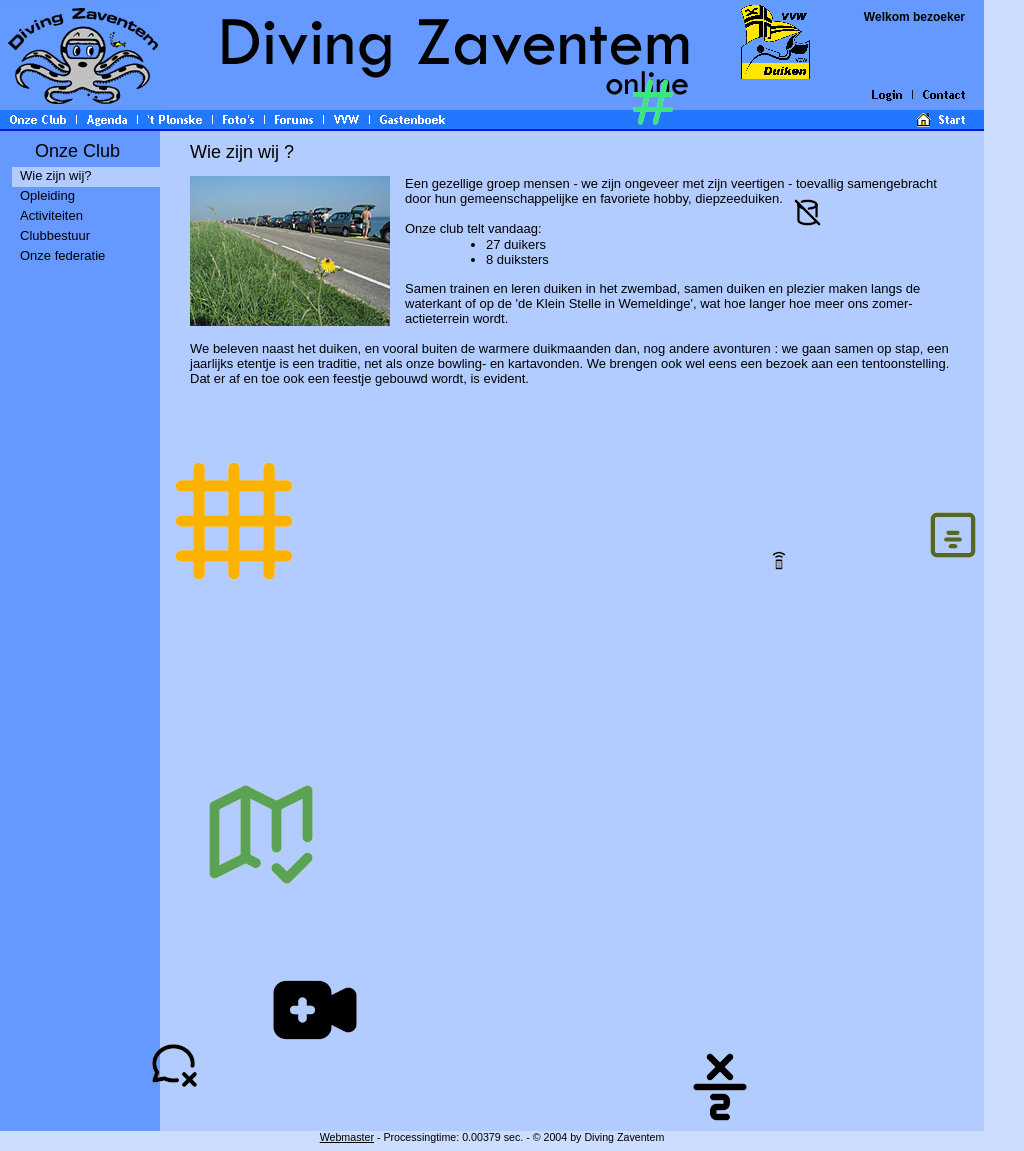  Describe the element at coordinates (315, 1010) in the screenshot. I see `start a new video recording` at that location.